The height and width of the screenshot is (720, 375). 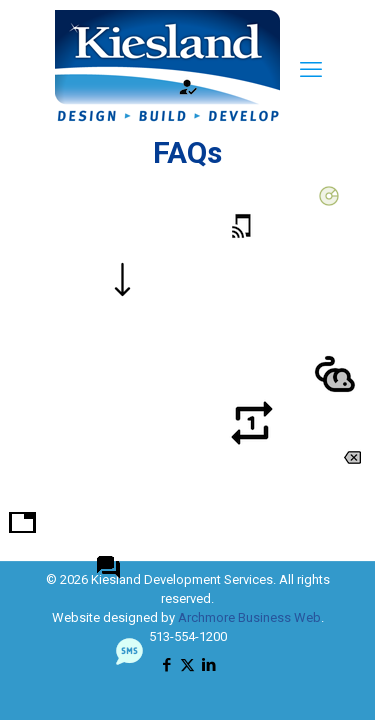 I want to click on open text messaging app, so click(x=129, y=651).